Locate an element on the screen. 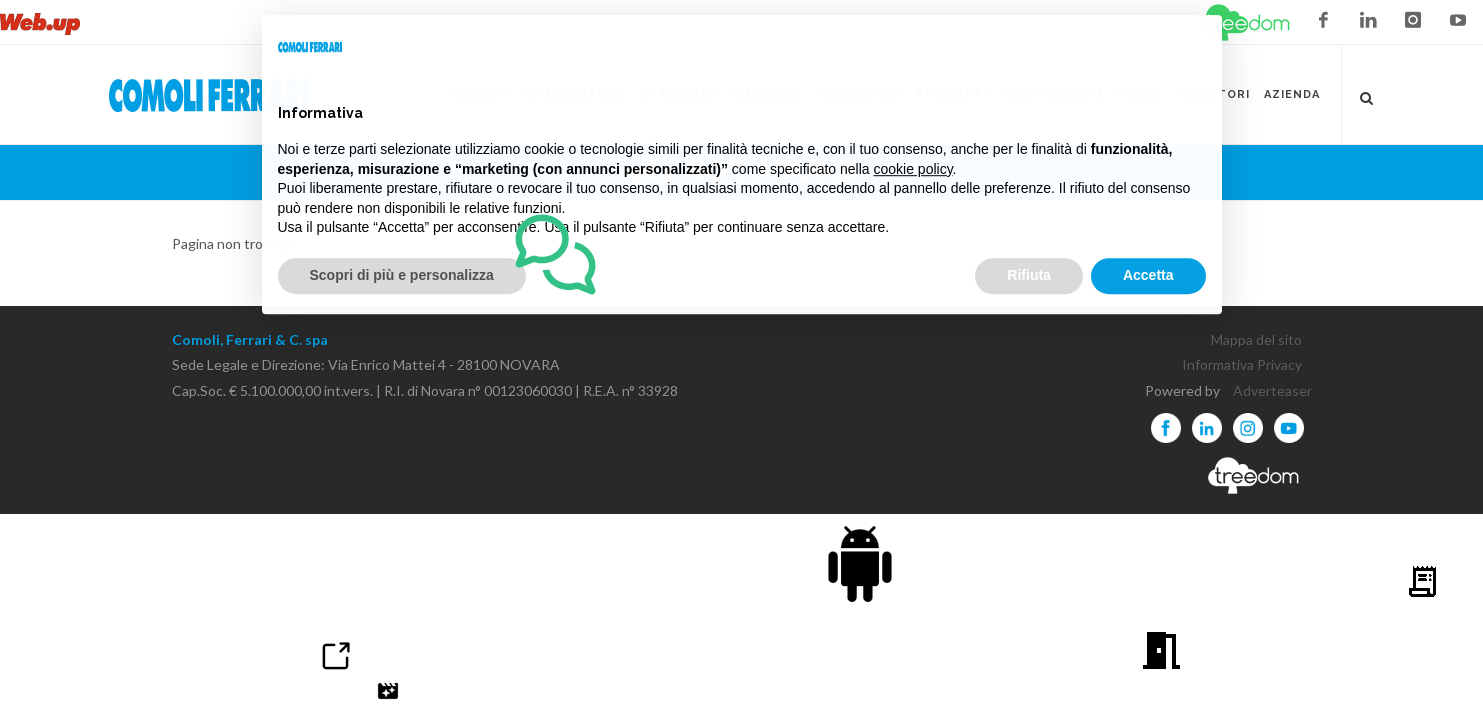  android device or operating system indicator is located at coordinates (860, 564).